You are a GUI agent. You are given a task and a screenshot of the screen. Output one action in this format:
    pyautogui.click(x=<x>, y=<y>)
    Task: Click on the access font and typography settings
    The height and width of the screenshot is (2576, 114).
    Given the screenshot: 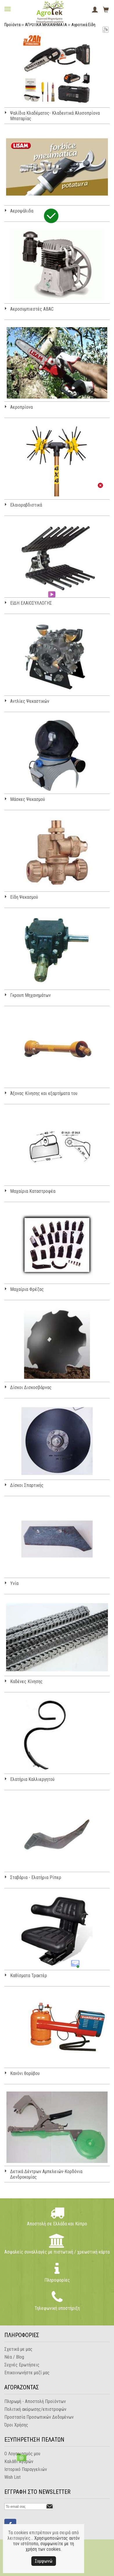 What is the action you would take?
    pyautogui.click(x=106, y=30)
    